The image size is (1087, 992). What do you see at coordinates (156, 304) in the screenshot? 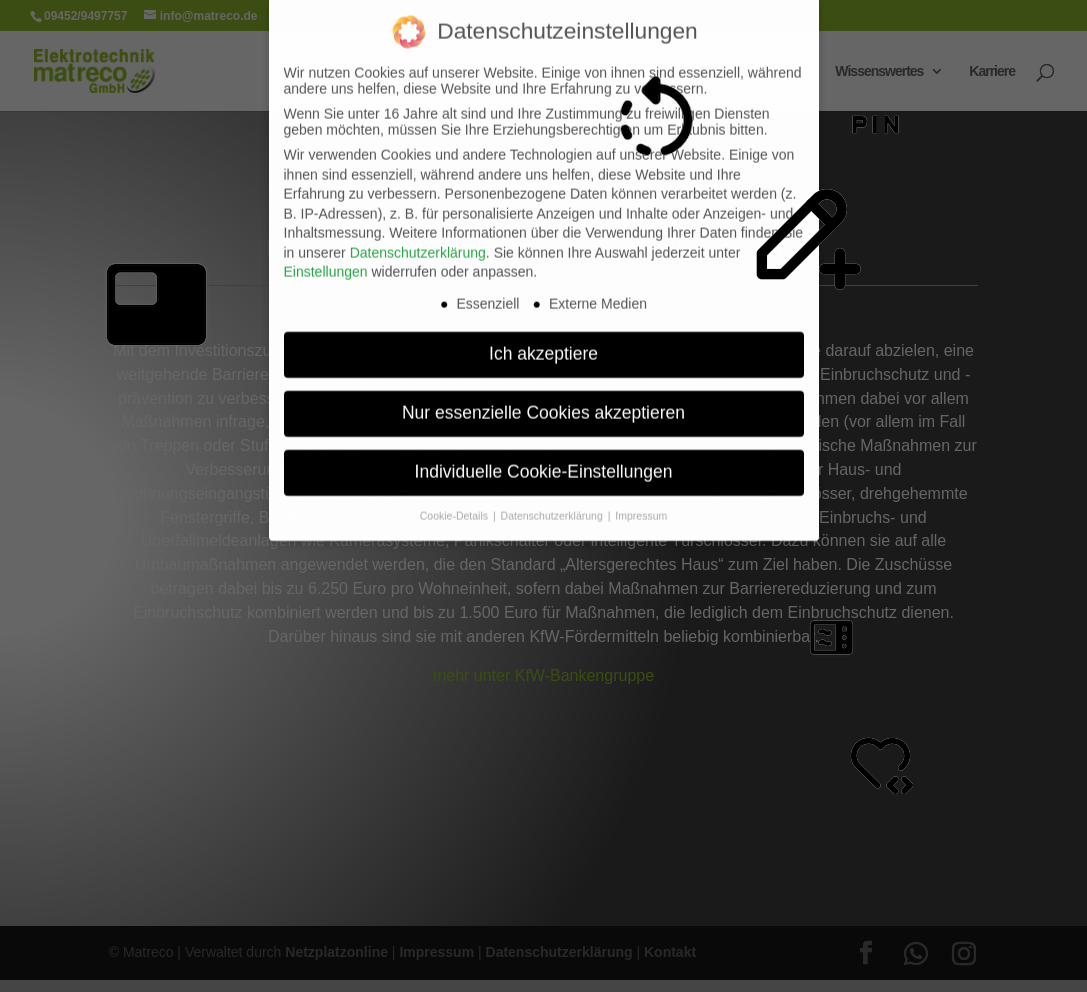
I see `view featured or highlighted video content` at bounding box center [156, 304].